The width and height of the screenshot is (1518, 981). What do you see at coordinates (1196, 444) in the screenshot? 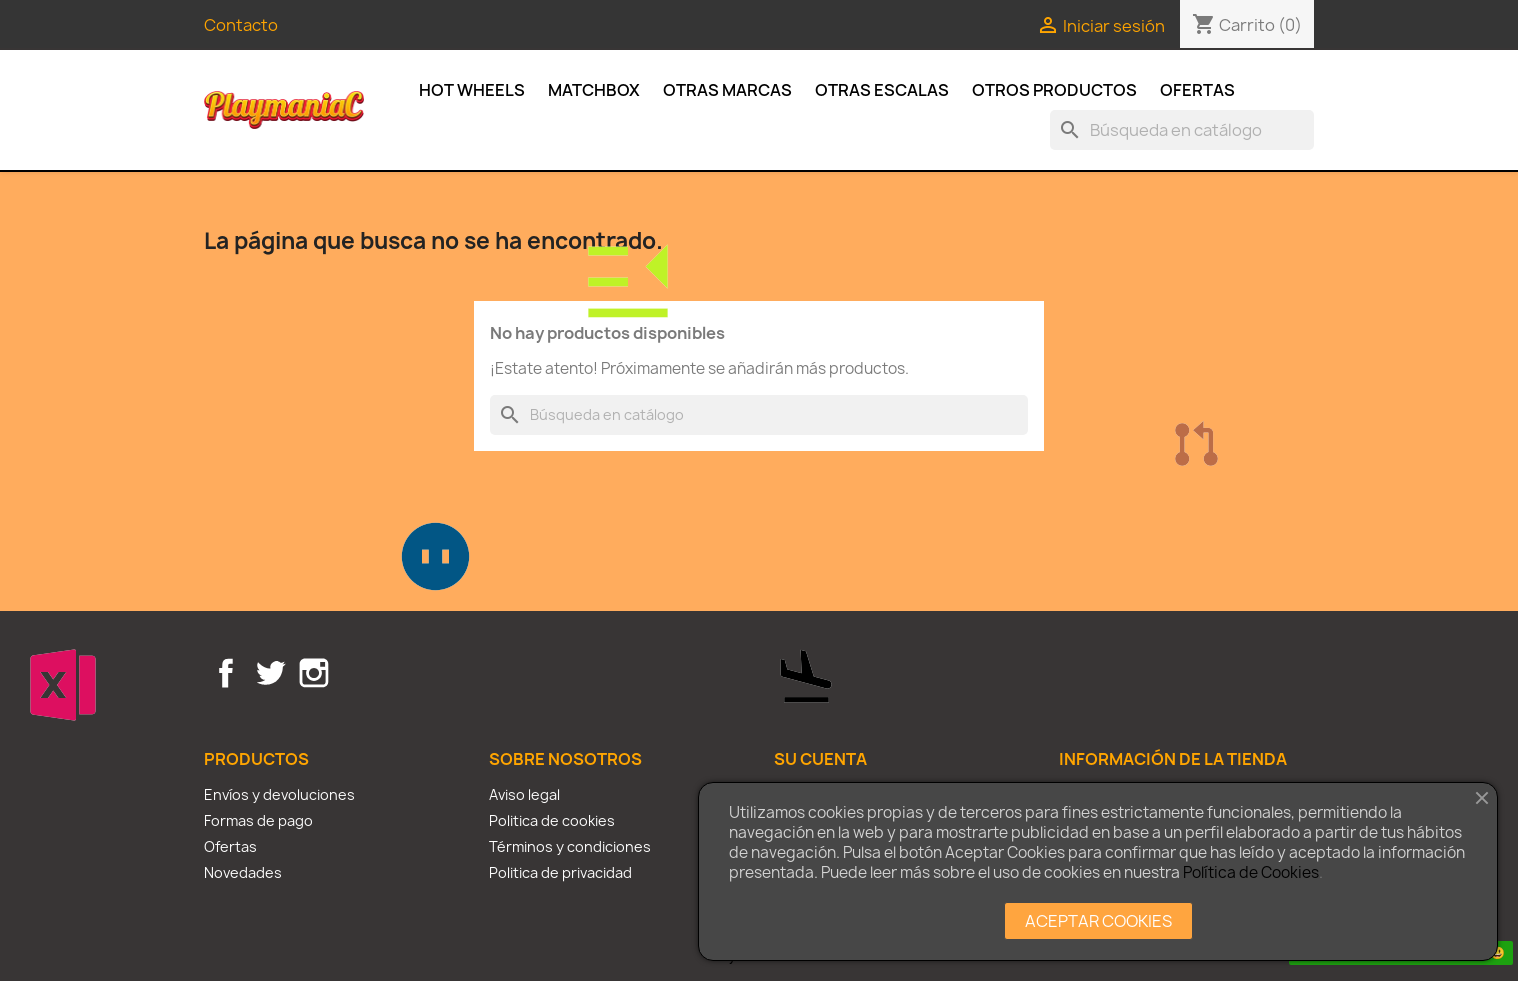
I see `view or manage git pull requests` at bounding box center [1196, 444].